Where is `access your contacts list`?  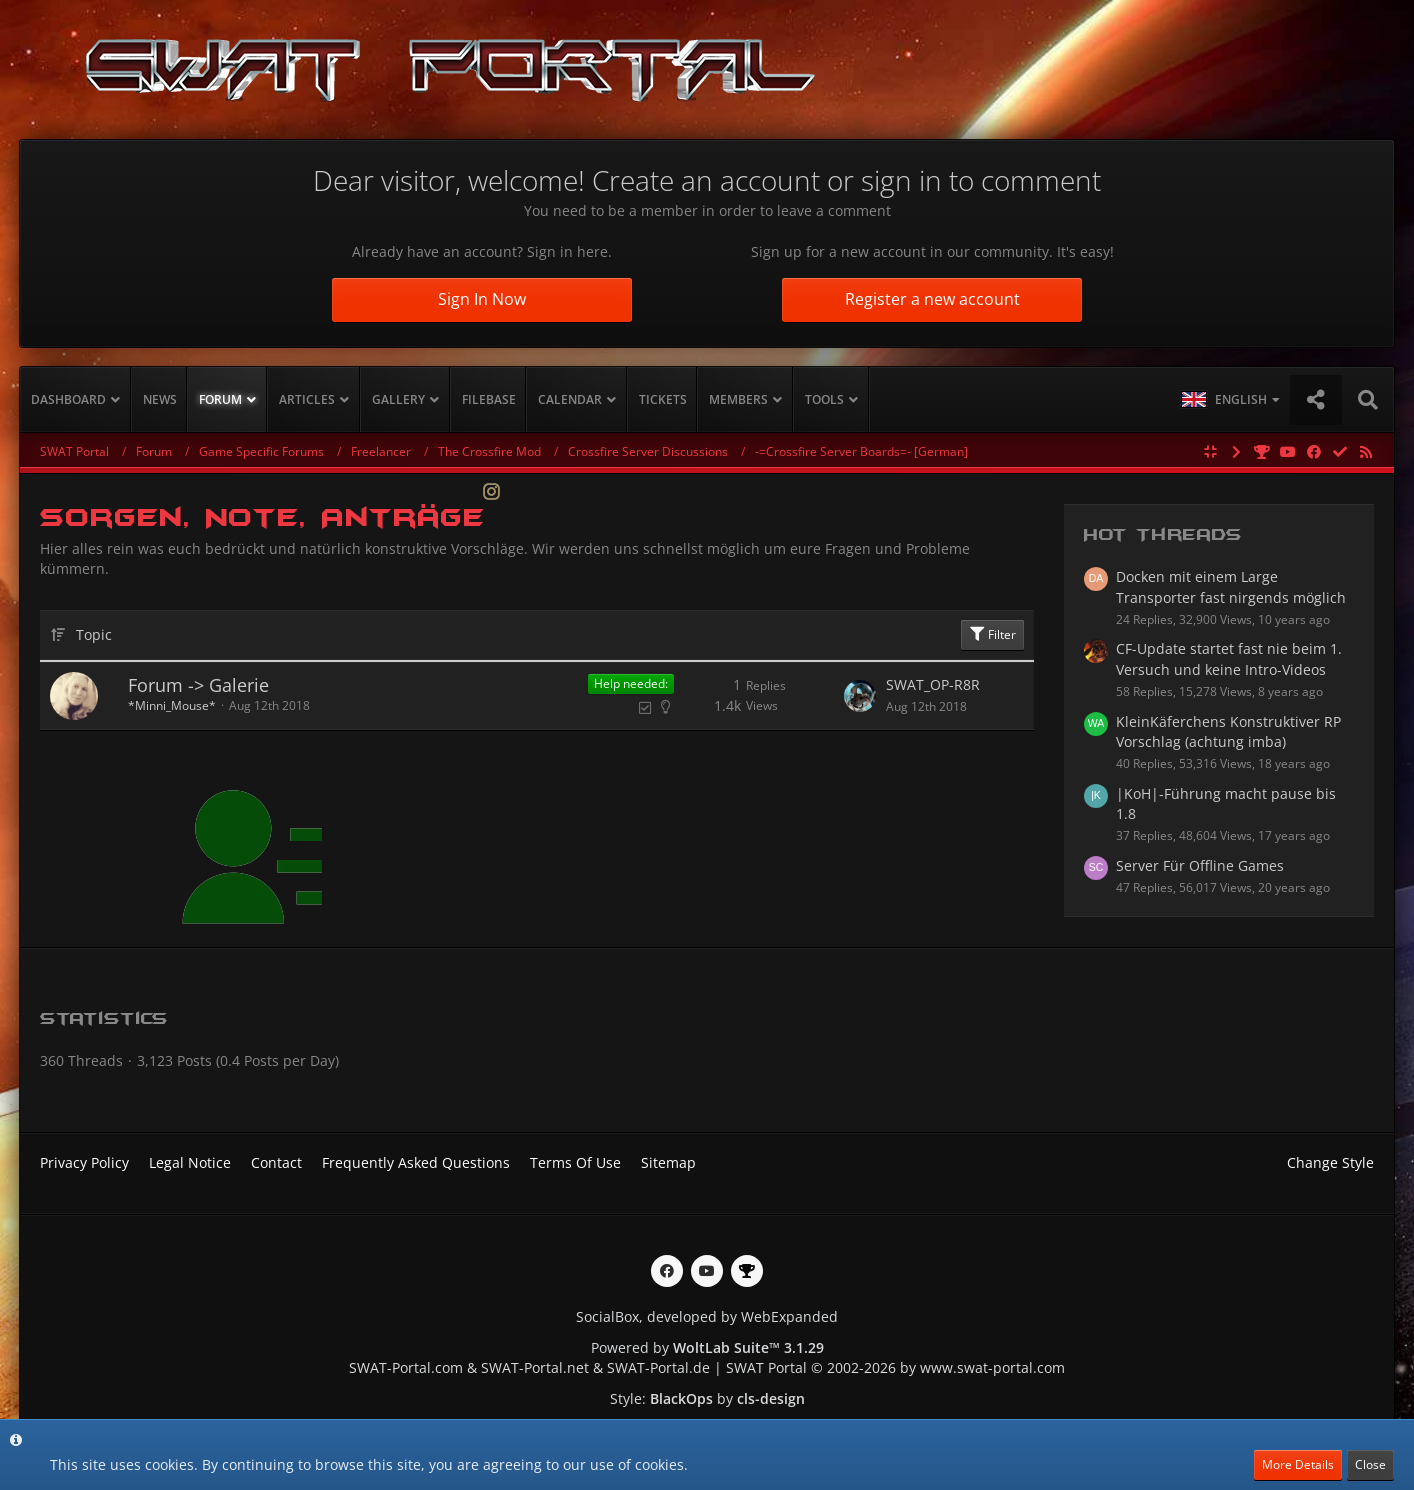 access your contacts list is located at coordinates (246, 860).